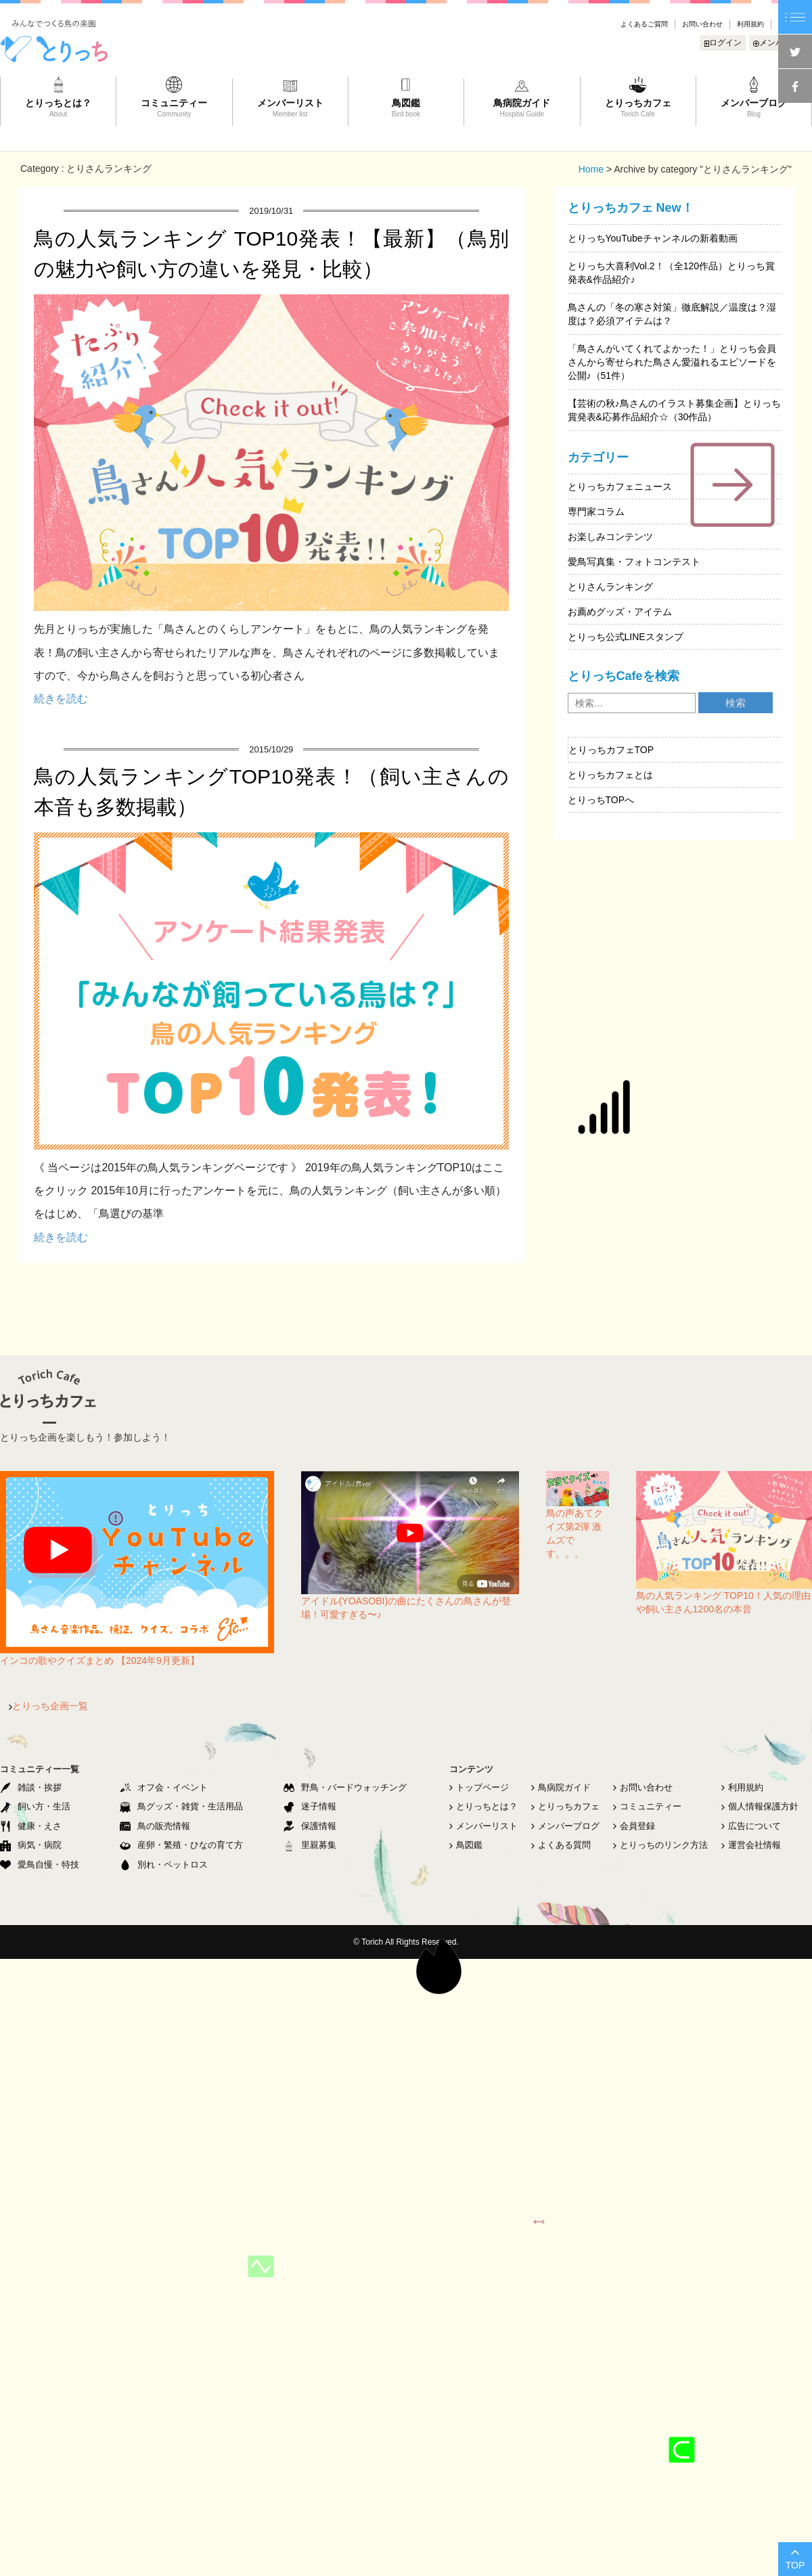 The height and width of the screenshot is (2576, 812). What do you see at coordinates (681, 2449) in the screenshot?
I see `indicates a proper subset relationship in mathematical notation` at bounding box center [681, 2449].